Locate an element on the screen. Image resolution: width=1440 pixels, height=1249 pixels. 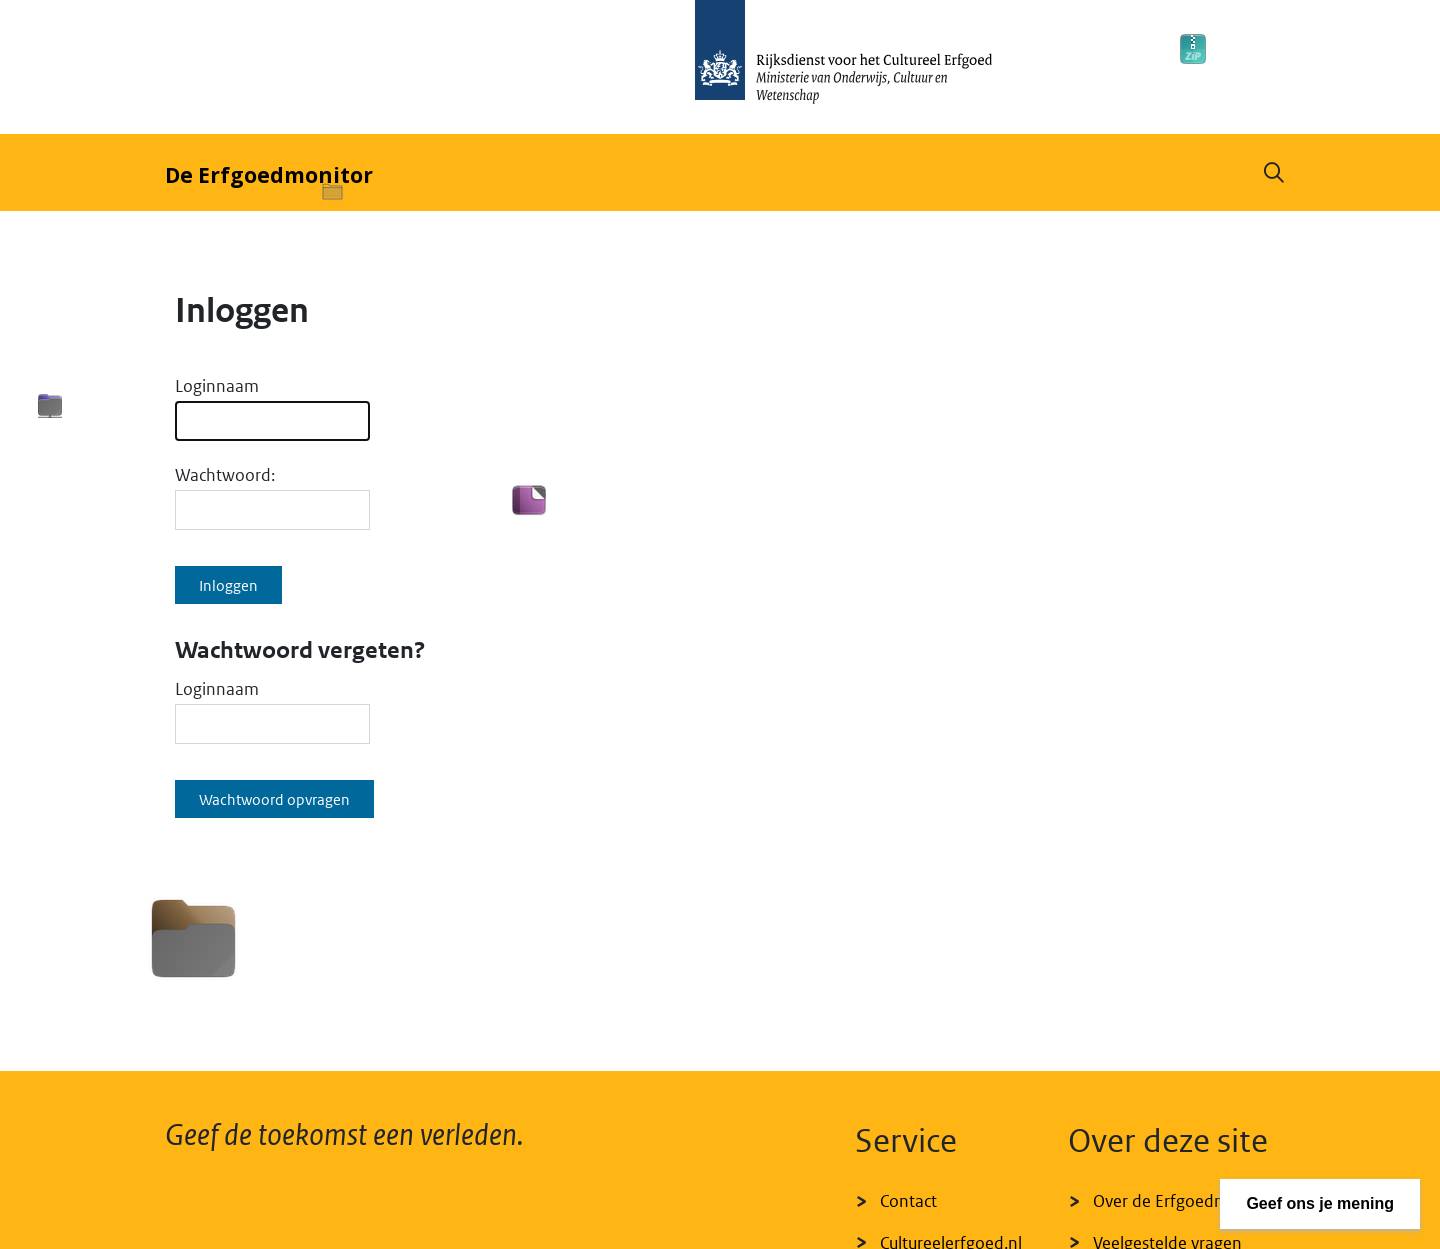
change desktop wallpaper settings is located at coordinates (529, 499).